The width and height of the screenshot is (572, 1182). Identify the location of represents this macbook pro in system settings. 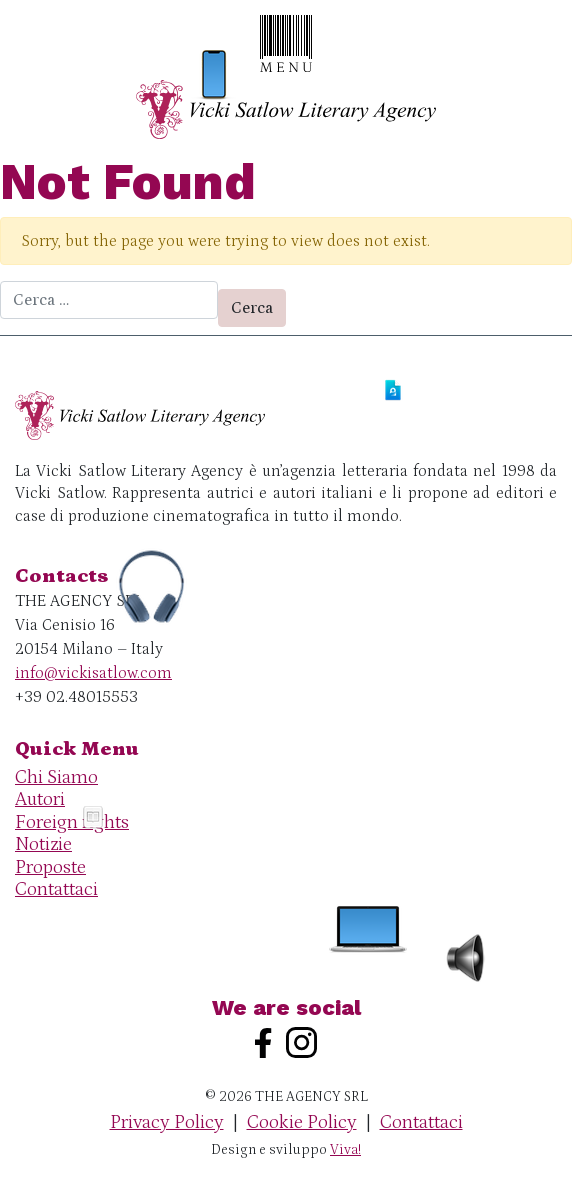
(368, 928).